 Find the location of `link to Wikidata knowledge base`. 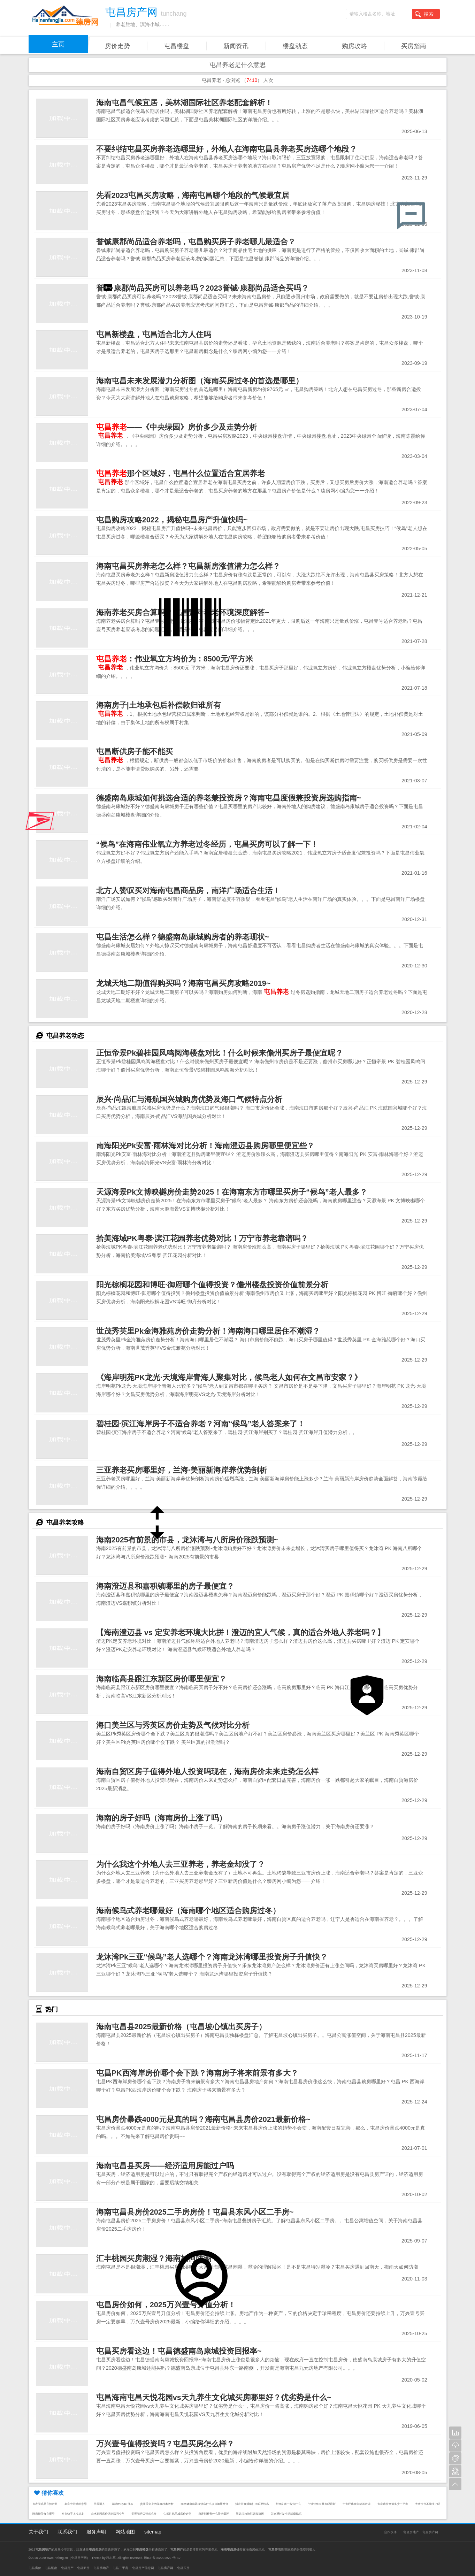

link to Wikidata knowledge base is located at coordinates (190, 617).